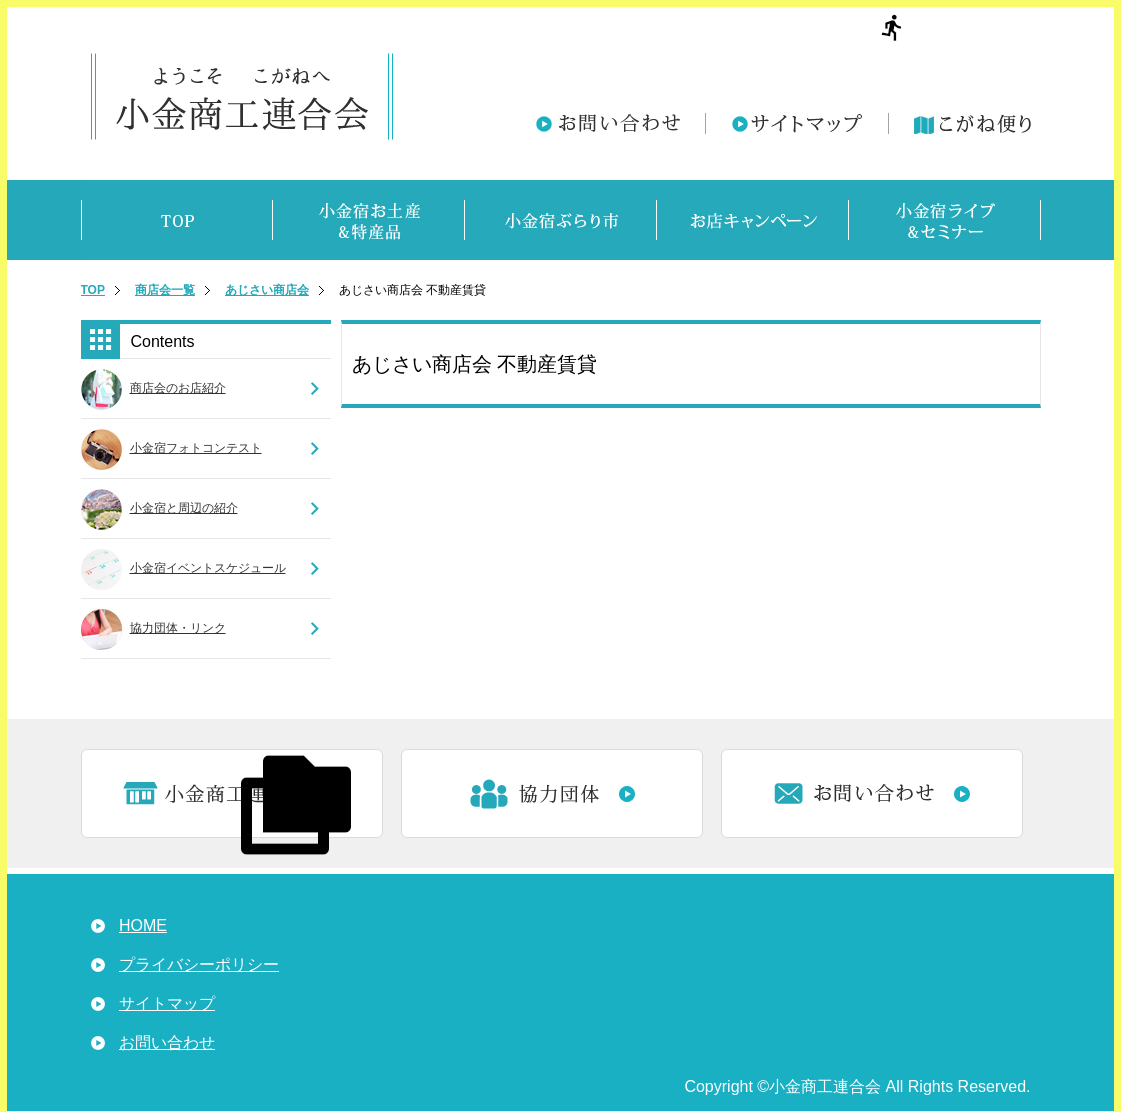 Image resolution: width=1121 pixels, height=1112 pixels. I want to click on access your folders, so click(296, 805).